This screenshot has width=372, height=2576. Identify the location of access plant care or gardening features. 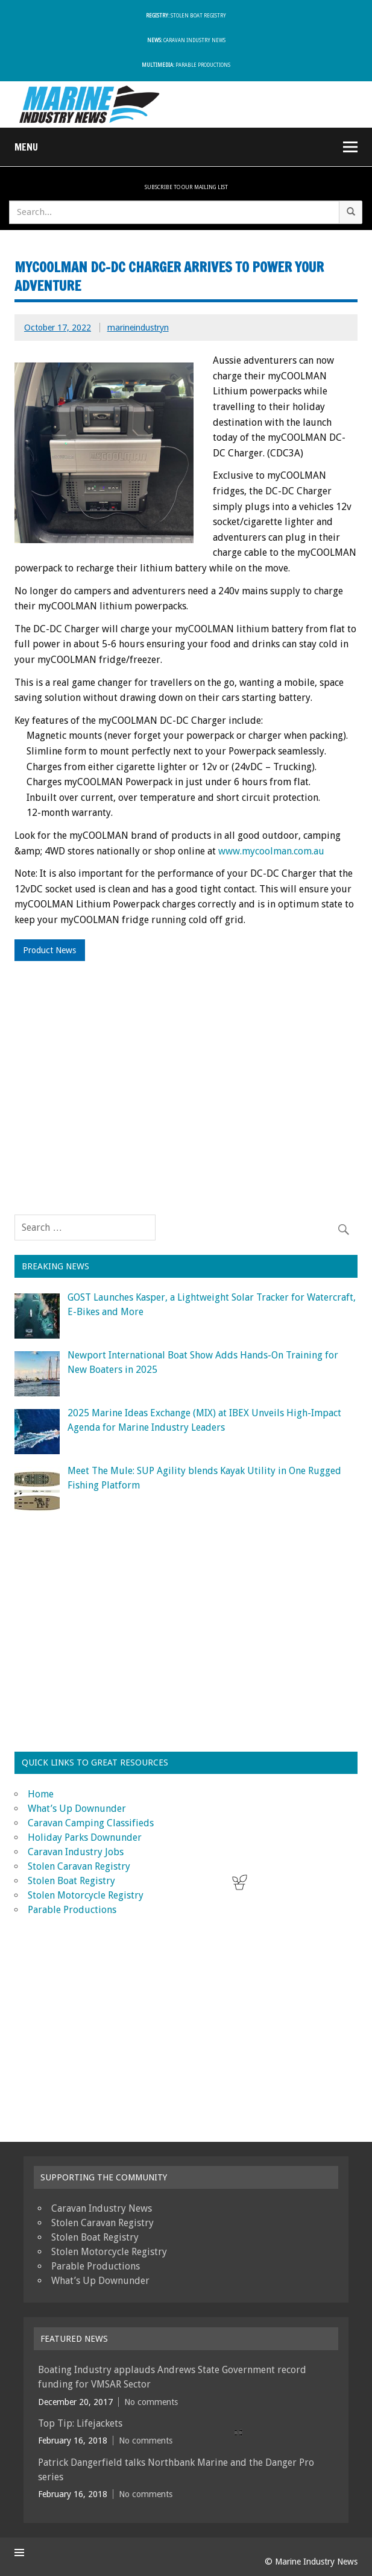
(239, 1882).